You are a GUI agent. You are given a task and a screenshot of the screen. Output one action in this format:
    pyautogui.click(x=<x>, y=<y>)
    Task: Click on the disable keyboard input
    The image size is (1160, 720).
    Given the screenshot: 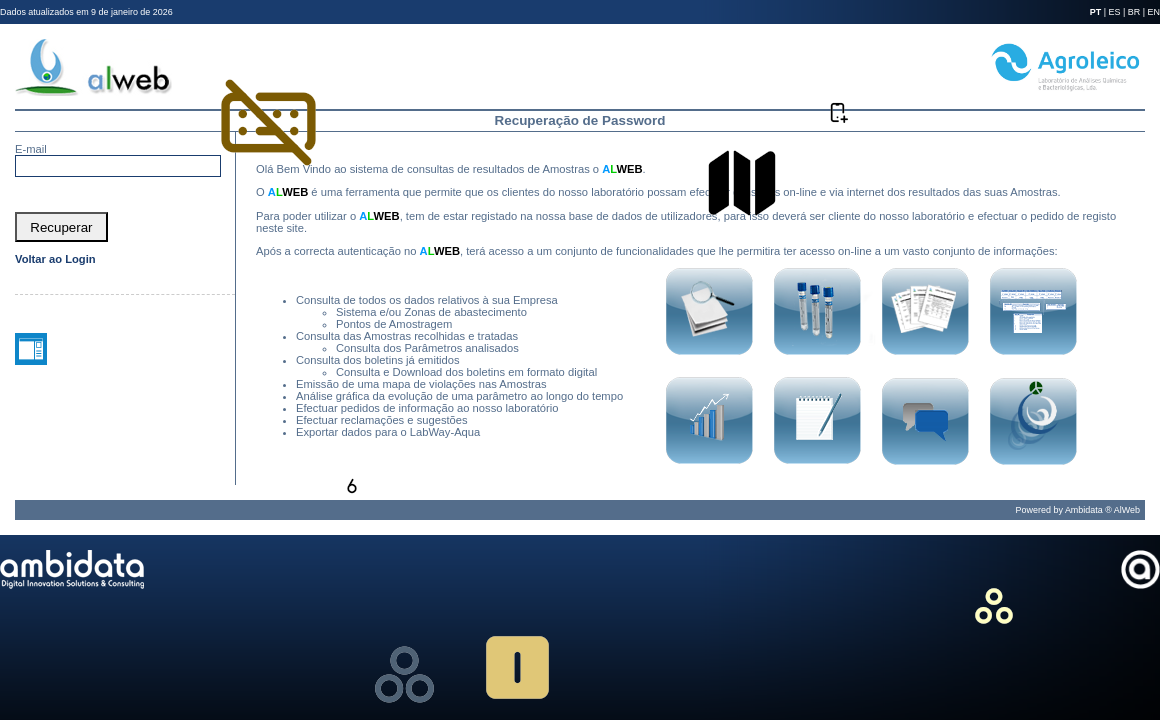 What is the action you would take?
    pyautogui.click(x=268, y=122)
    